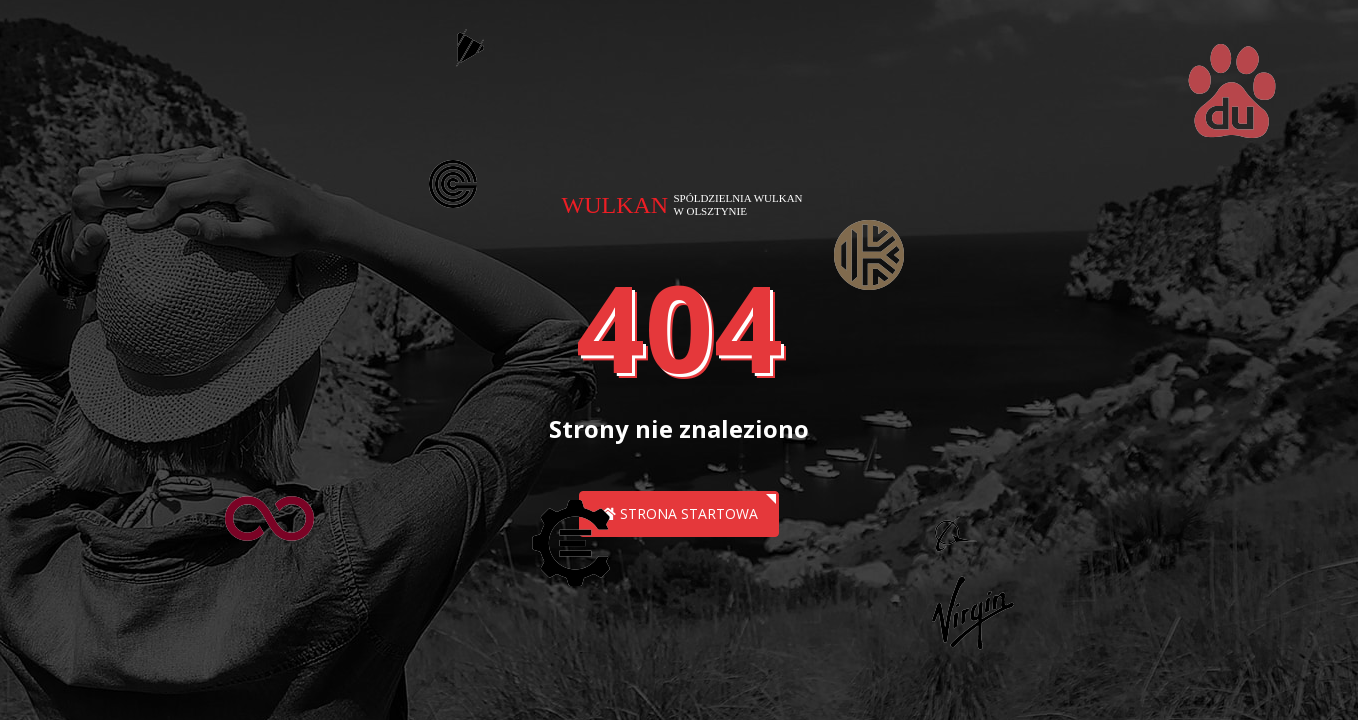 This screenshot has width=1358, height=720. Describe the element at coordinates (973, 613) in the screenshot. I see `virgin group company logo` at that location.